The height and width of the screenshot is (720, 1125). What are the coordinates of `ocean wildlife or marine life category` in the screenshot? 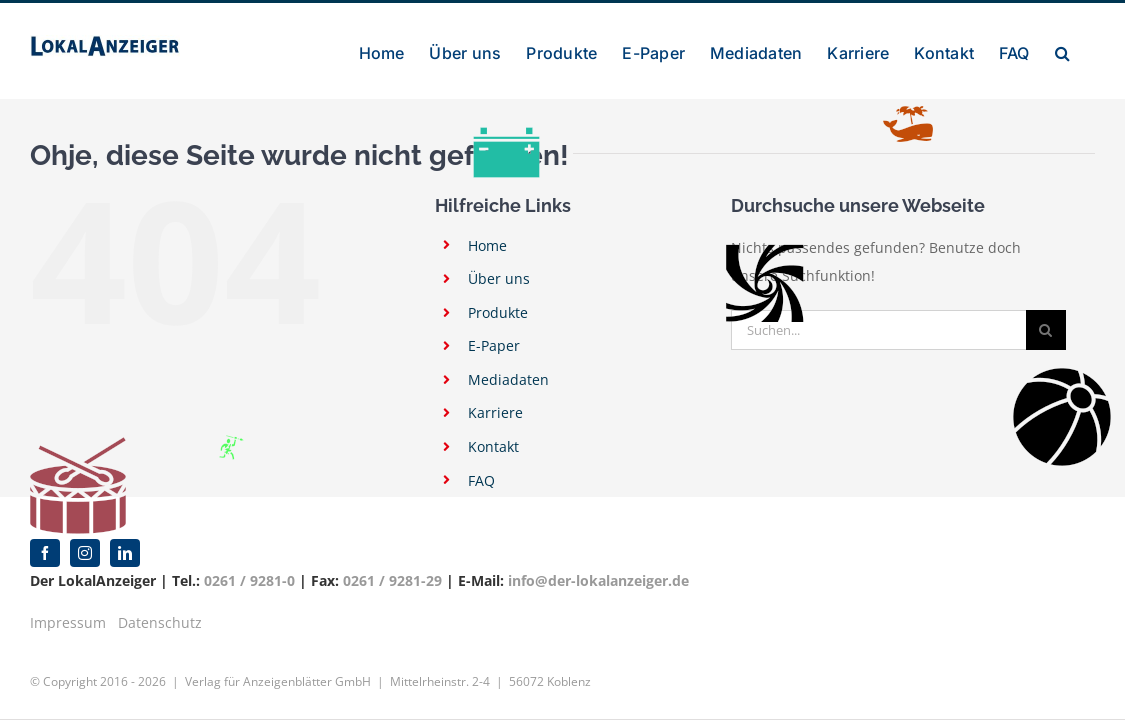 It's located at (908, 124).